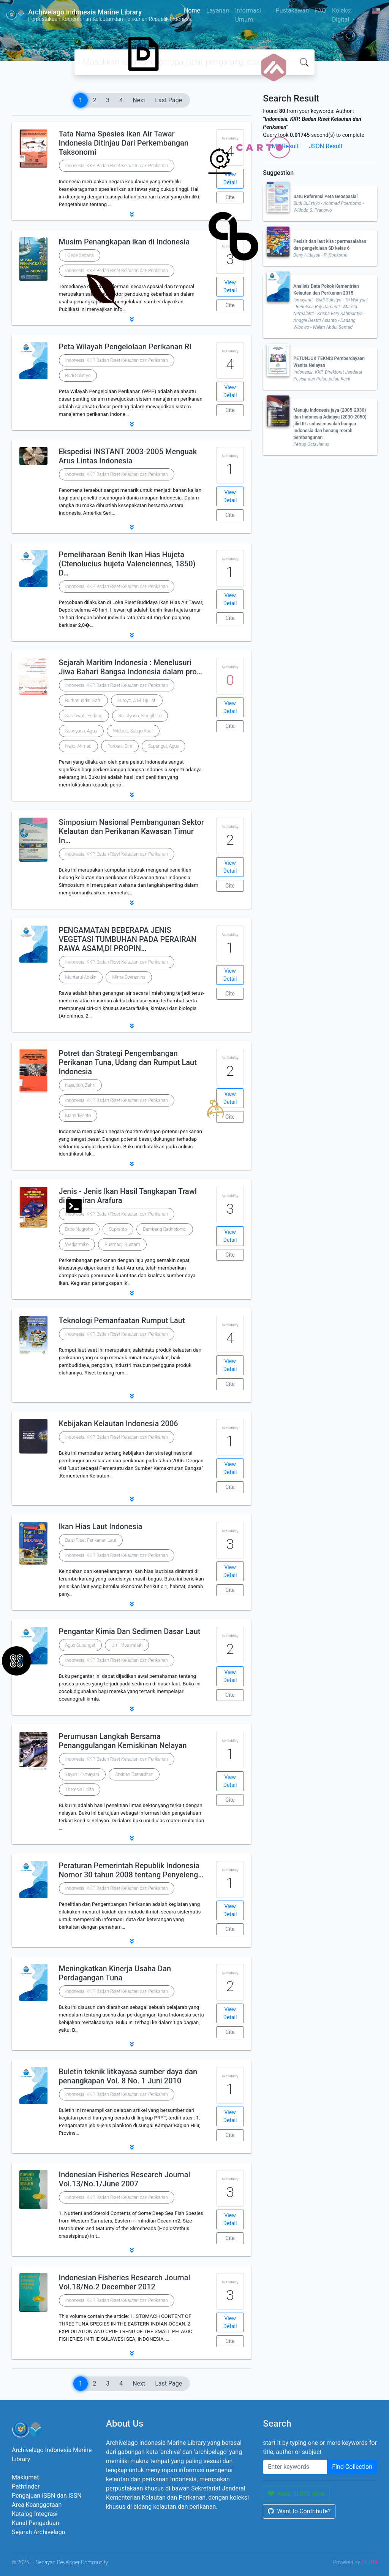 This screenshot has width=389, height=2576. I want to click on envira gallery logo, so click(103, 291).